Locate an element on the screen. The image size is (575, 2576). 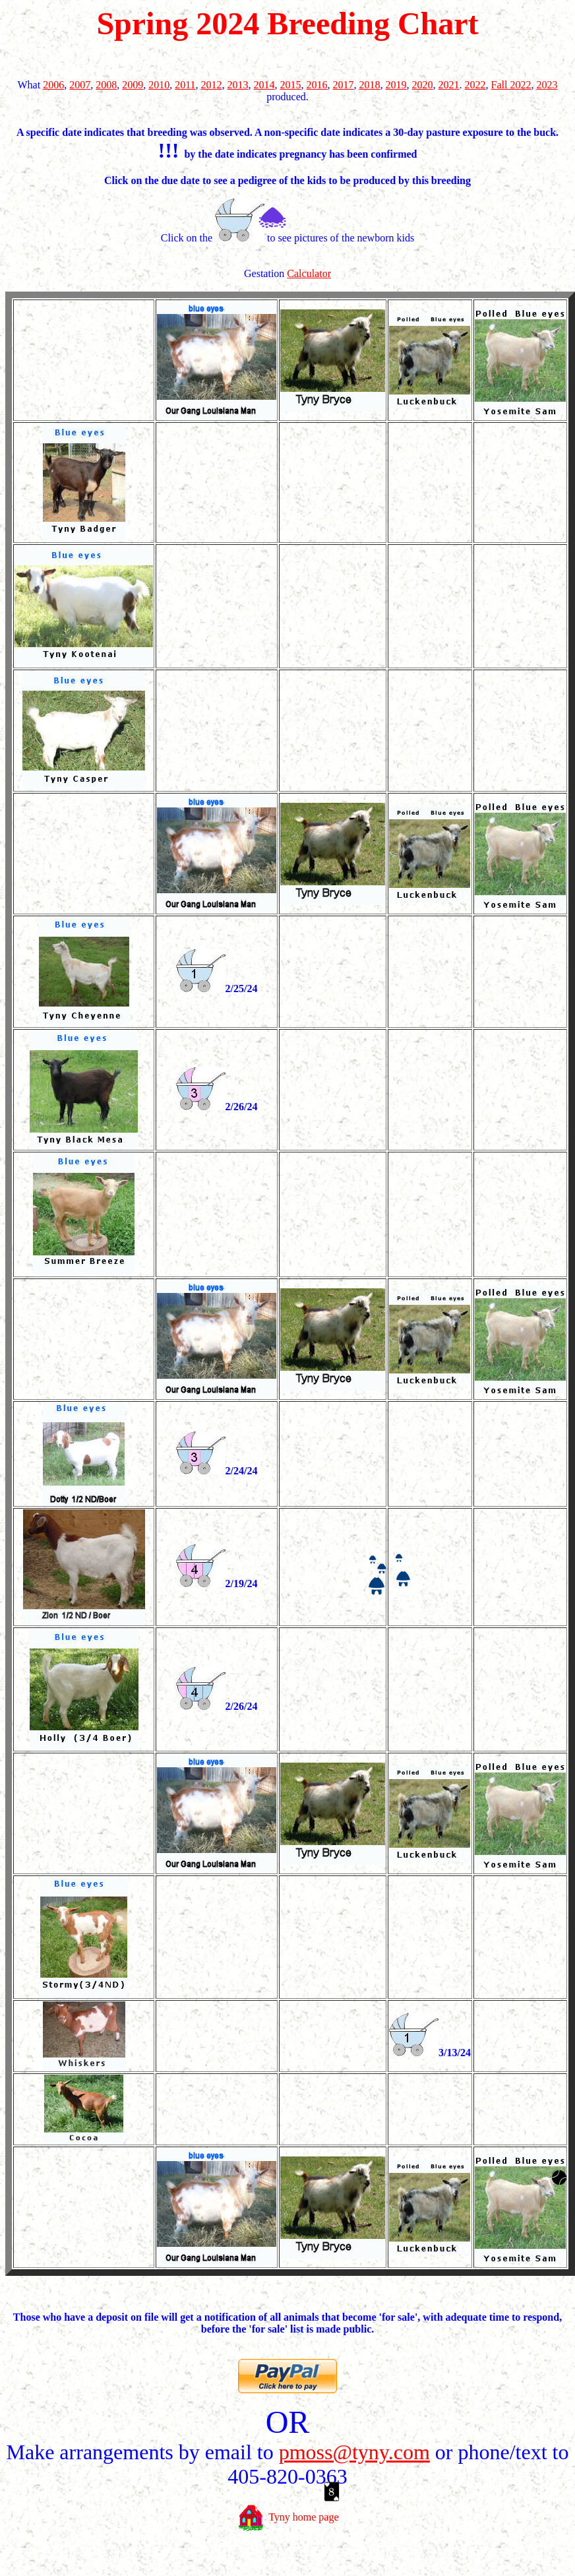
indicates powder or granular material in inventory is located at coordinates (272, 218).